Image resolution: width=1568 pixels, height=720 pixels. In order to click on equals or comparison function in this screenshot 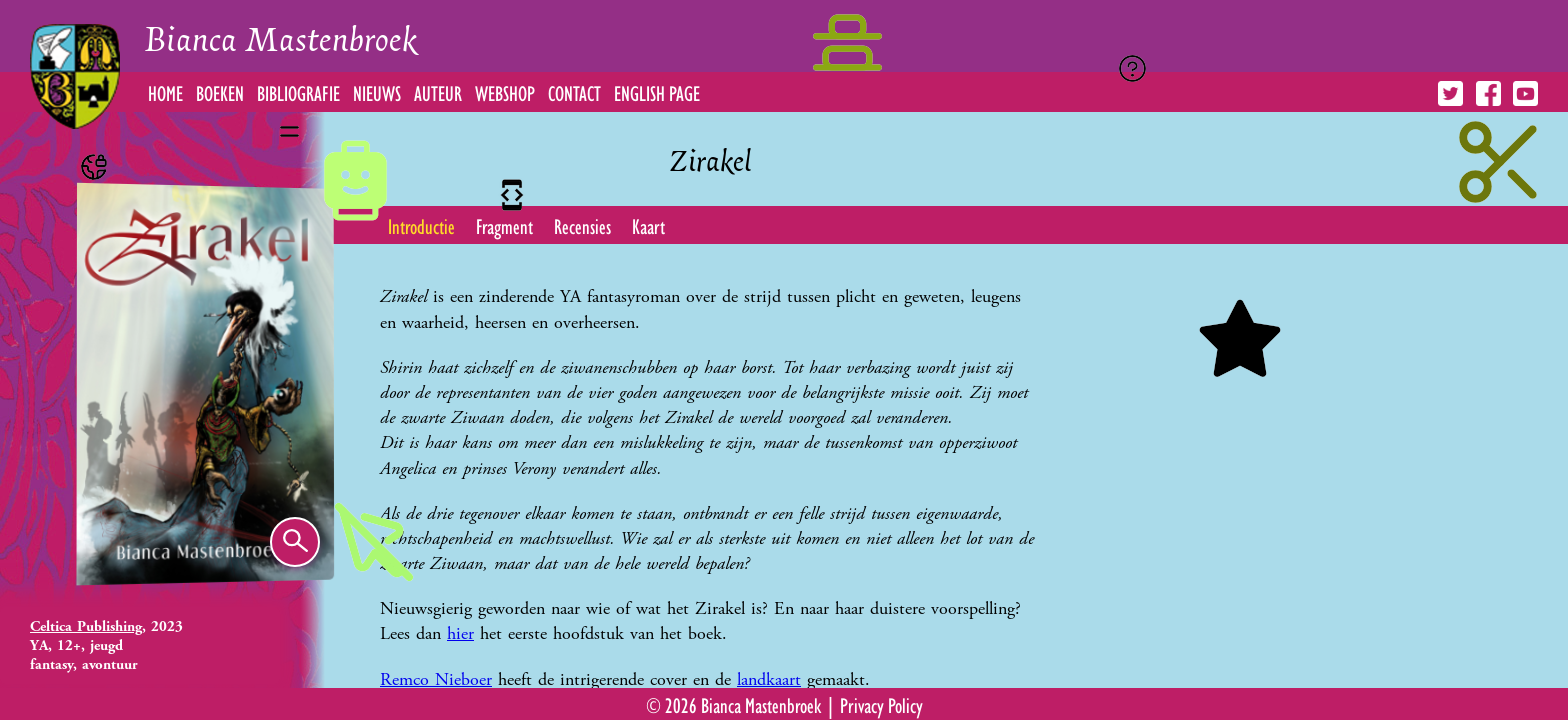, I will do `click(289, 131)`.